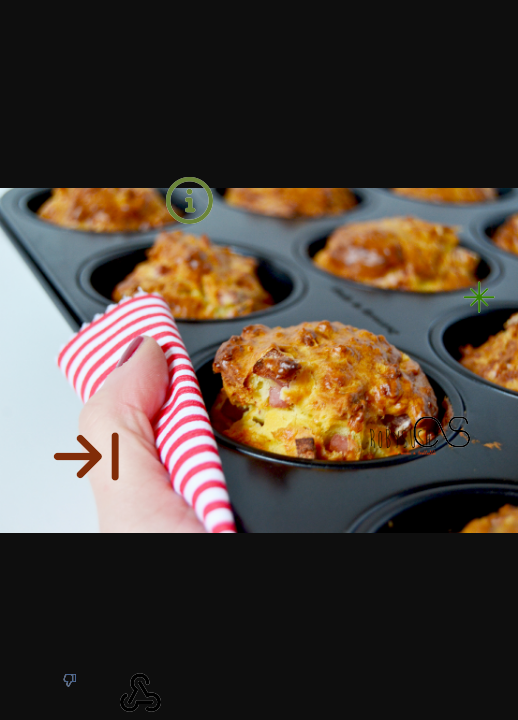 The height and width of the screenshot is (720, 518). Describe the element at coordinates (70, 680) in the screenshot. I see `dislike or downvote content` at that location.